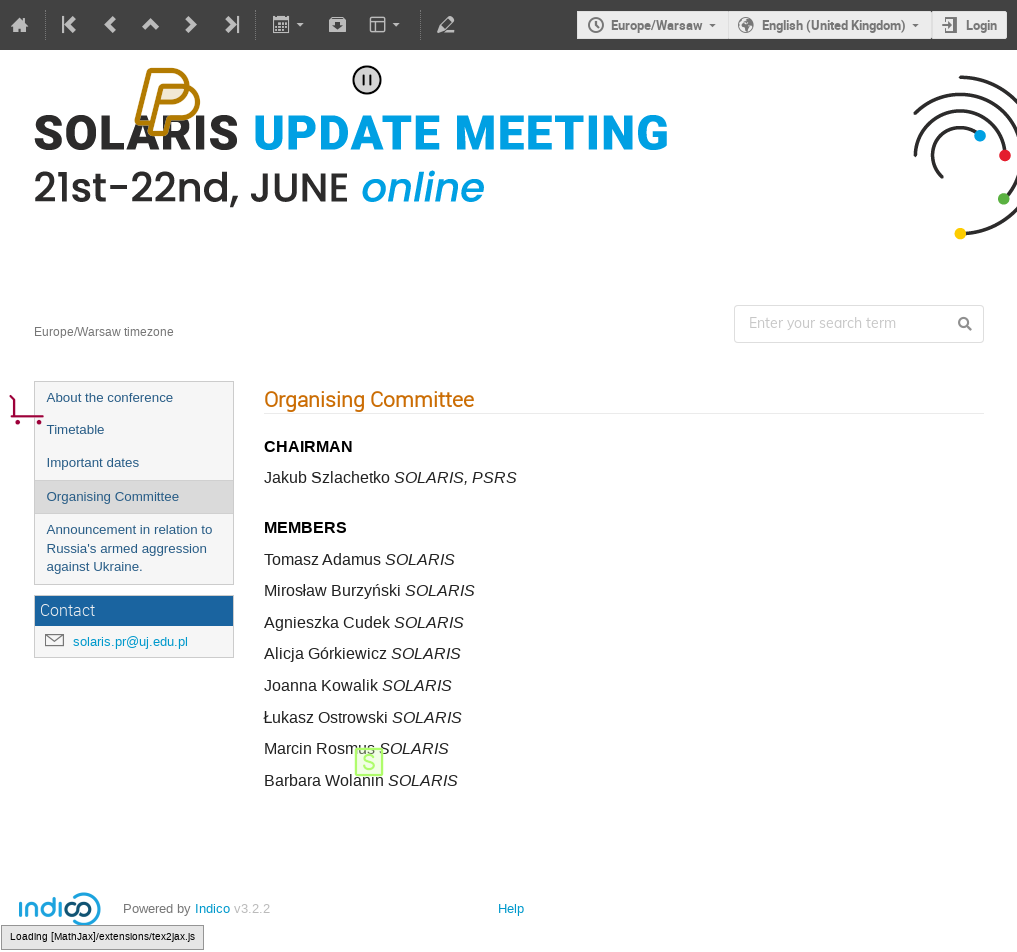 The image size is (1017, 952). I want to click on pay with PayPal, so click(166, 102).